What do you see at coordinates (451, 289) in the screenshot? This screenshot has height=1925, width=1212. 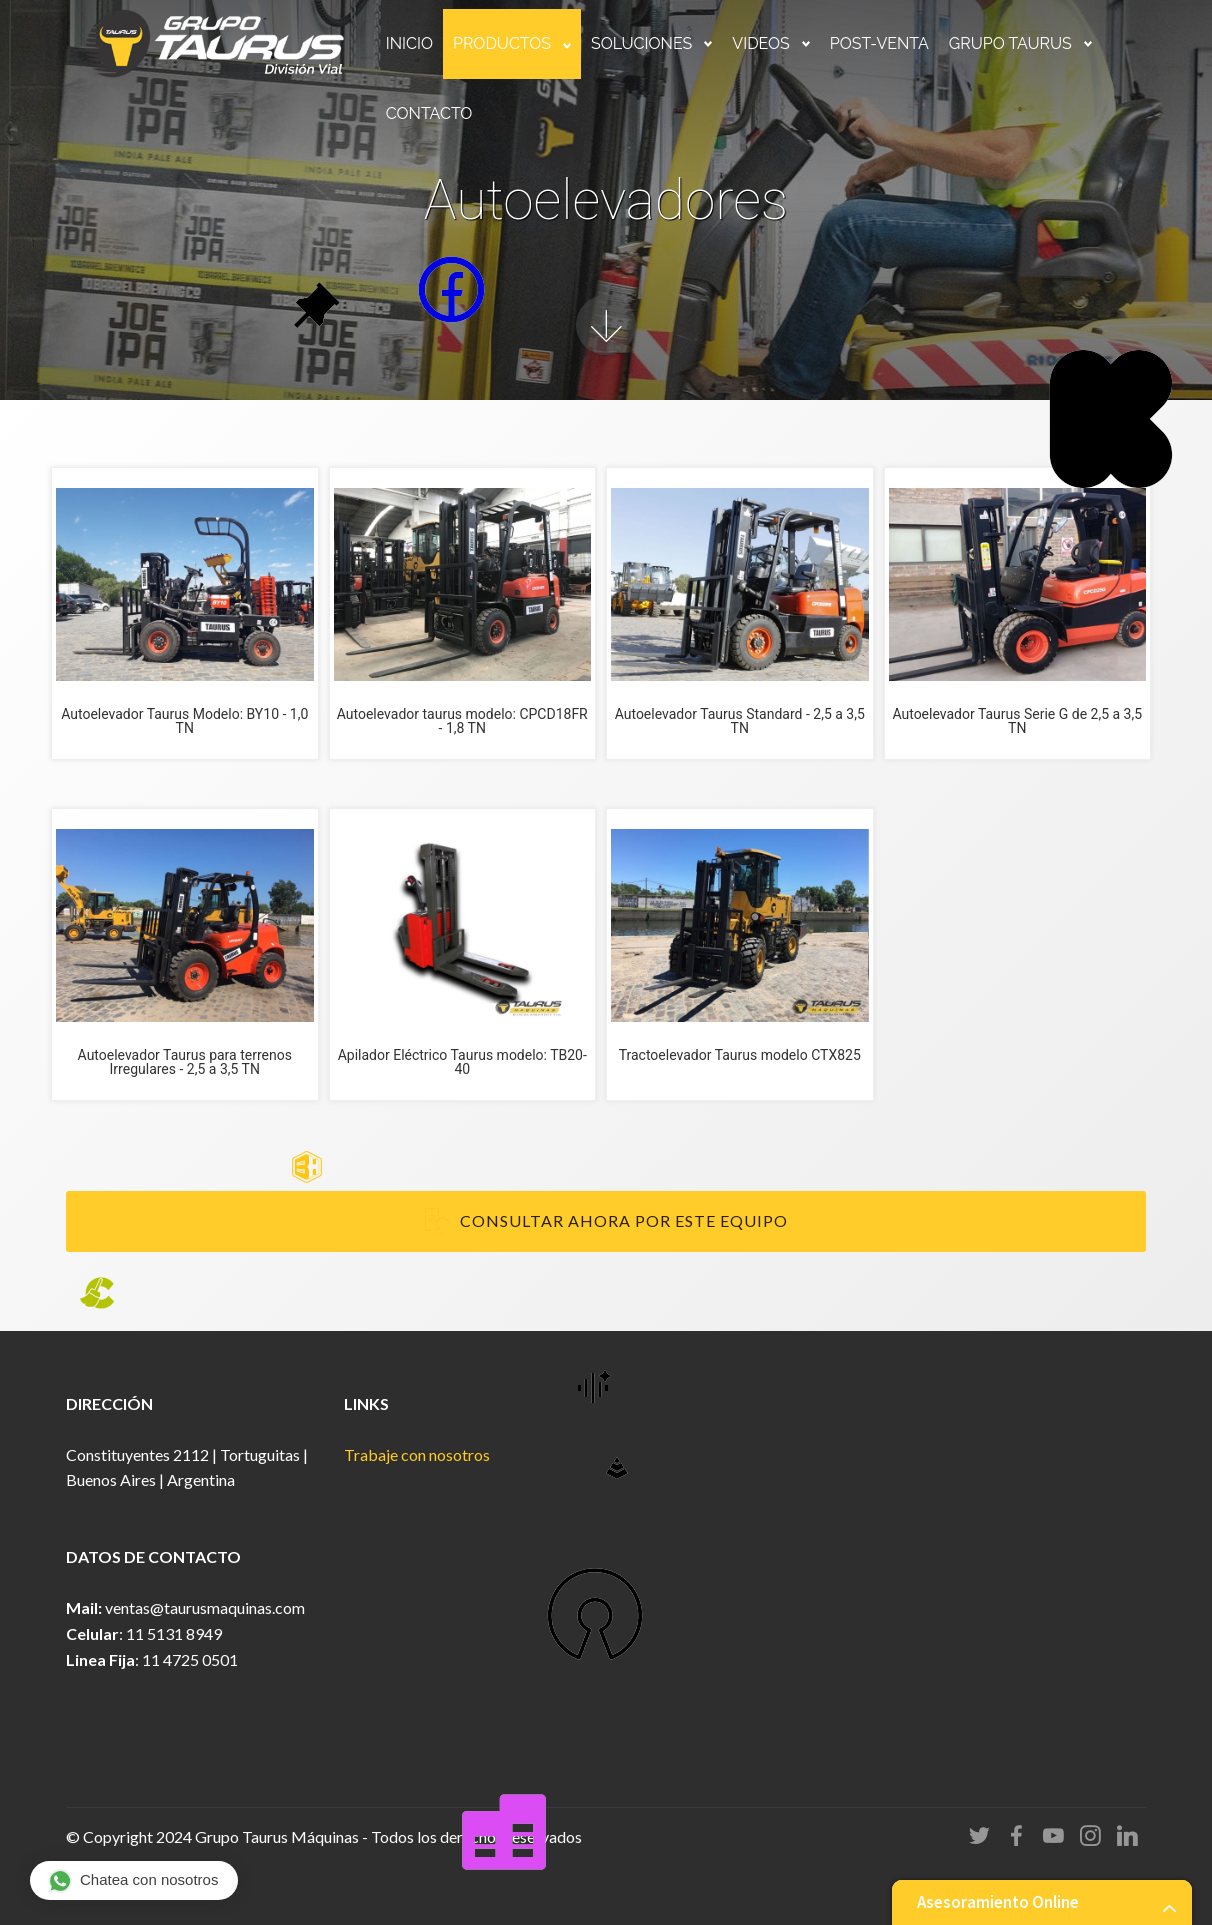 I see `connect with Facebook` at bounding box center [451, 289].